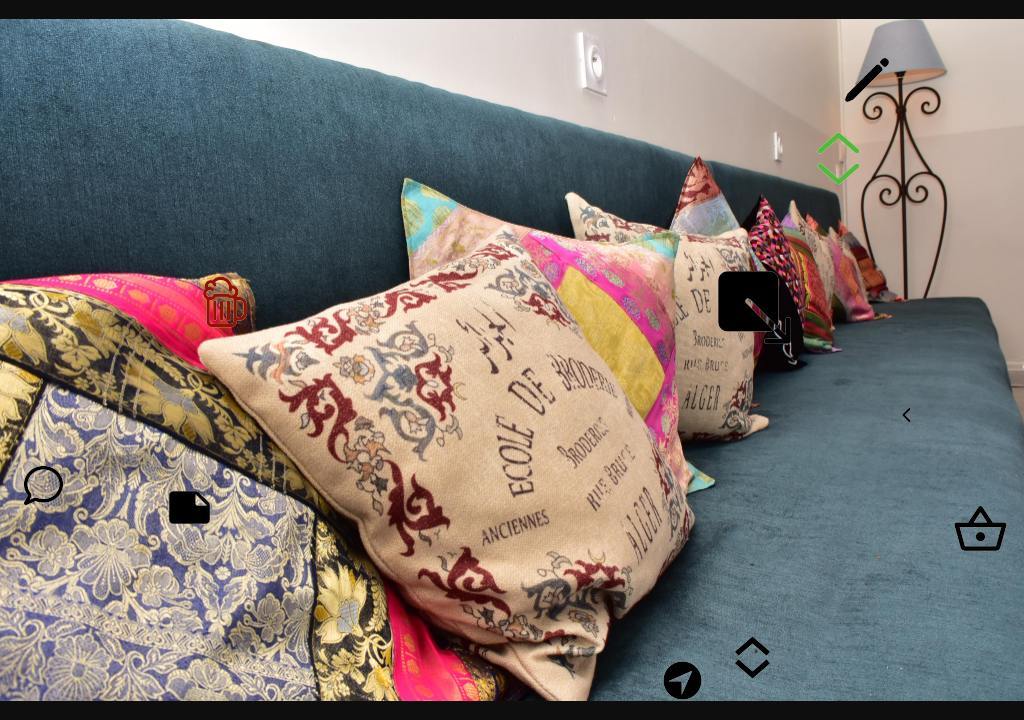 The width and height of the screenshot is (1024, 720). Describe the element at coordinates (907, 415) in the screenshot. I see `go back to the previous screen` at that location.